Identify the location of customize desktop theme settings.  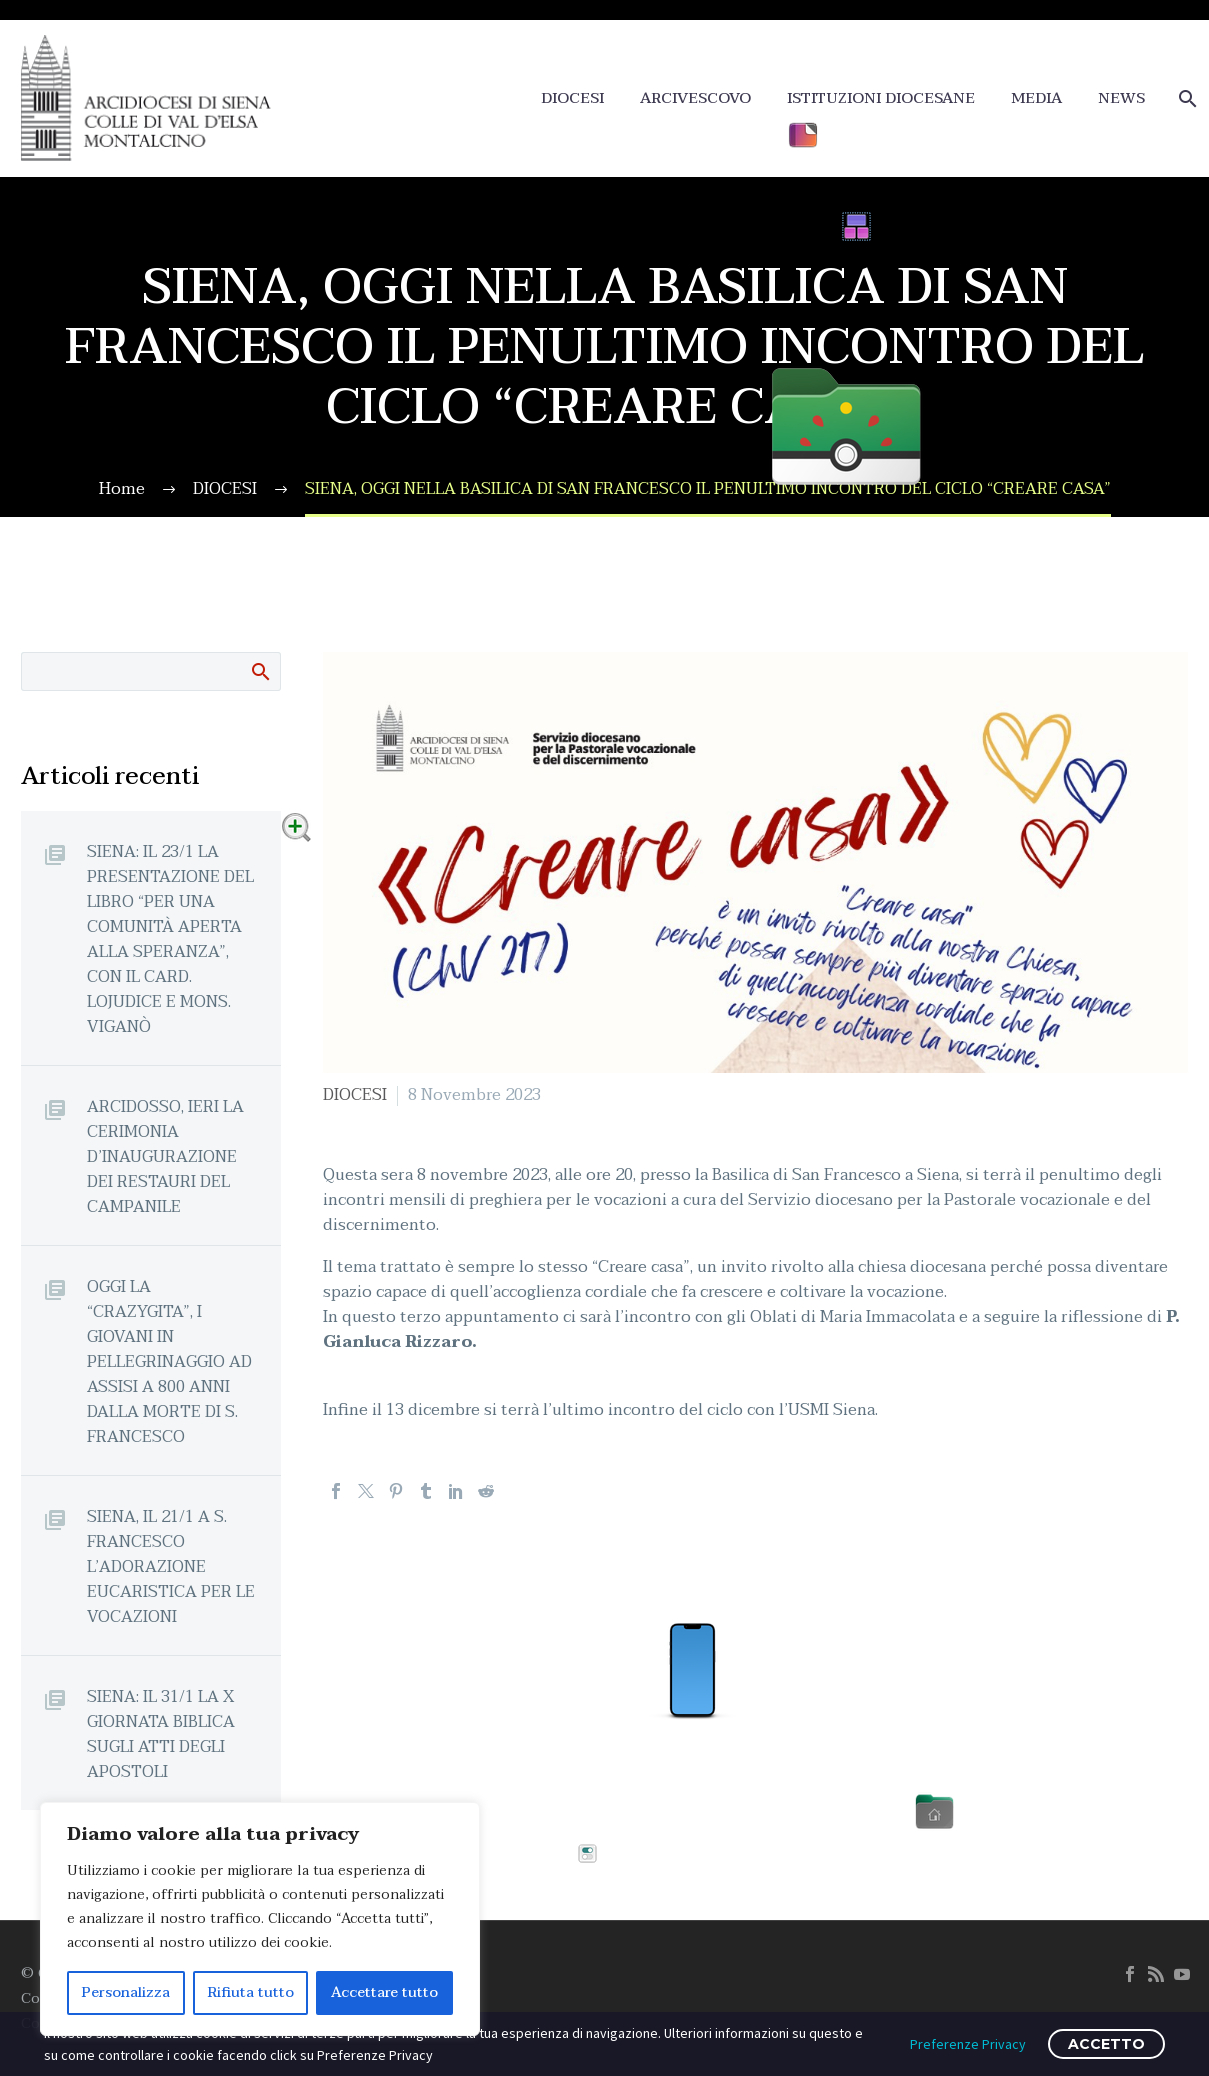
(803, 135).